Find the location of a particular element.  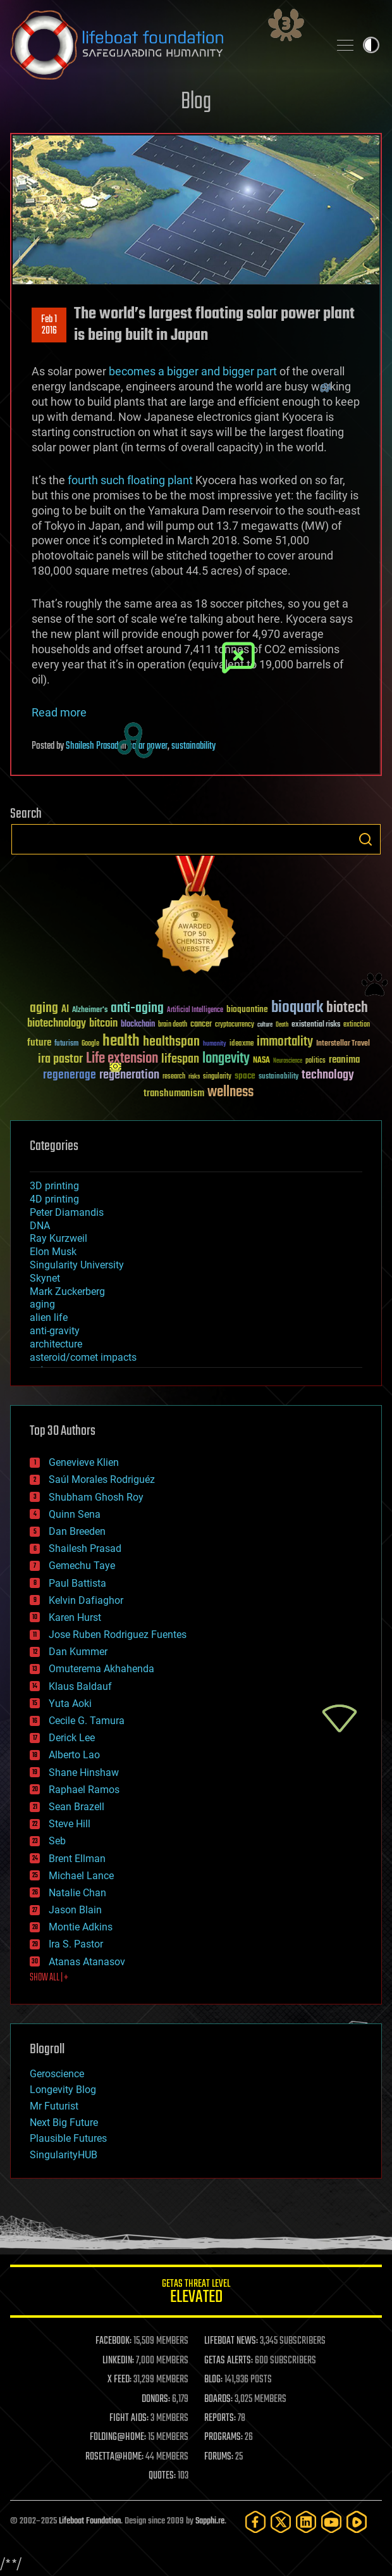

access warehouse or inventory management is located at coordinates (326, 387).